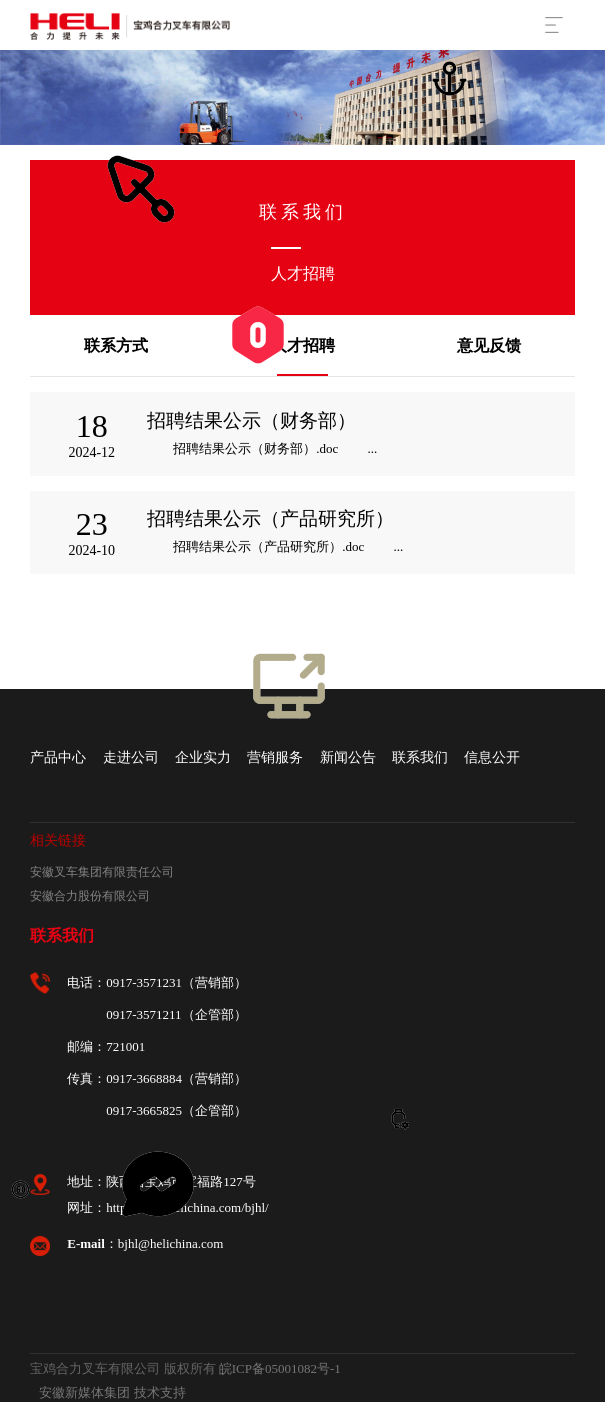 This screenshot has height=1402, width=605. Describe the element at coordinates (141, 189) in the screenshot. I see `access gardening or landscaping tools` at that location.